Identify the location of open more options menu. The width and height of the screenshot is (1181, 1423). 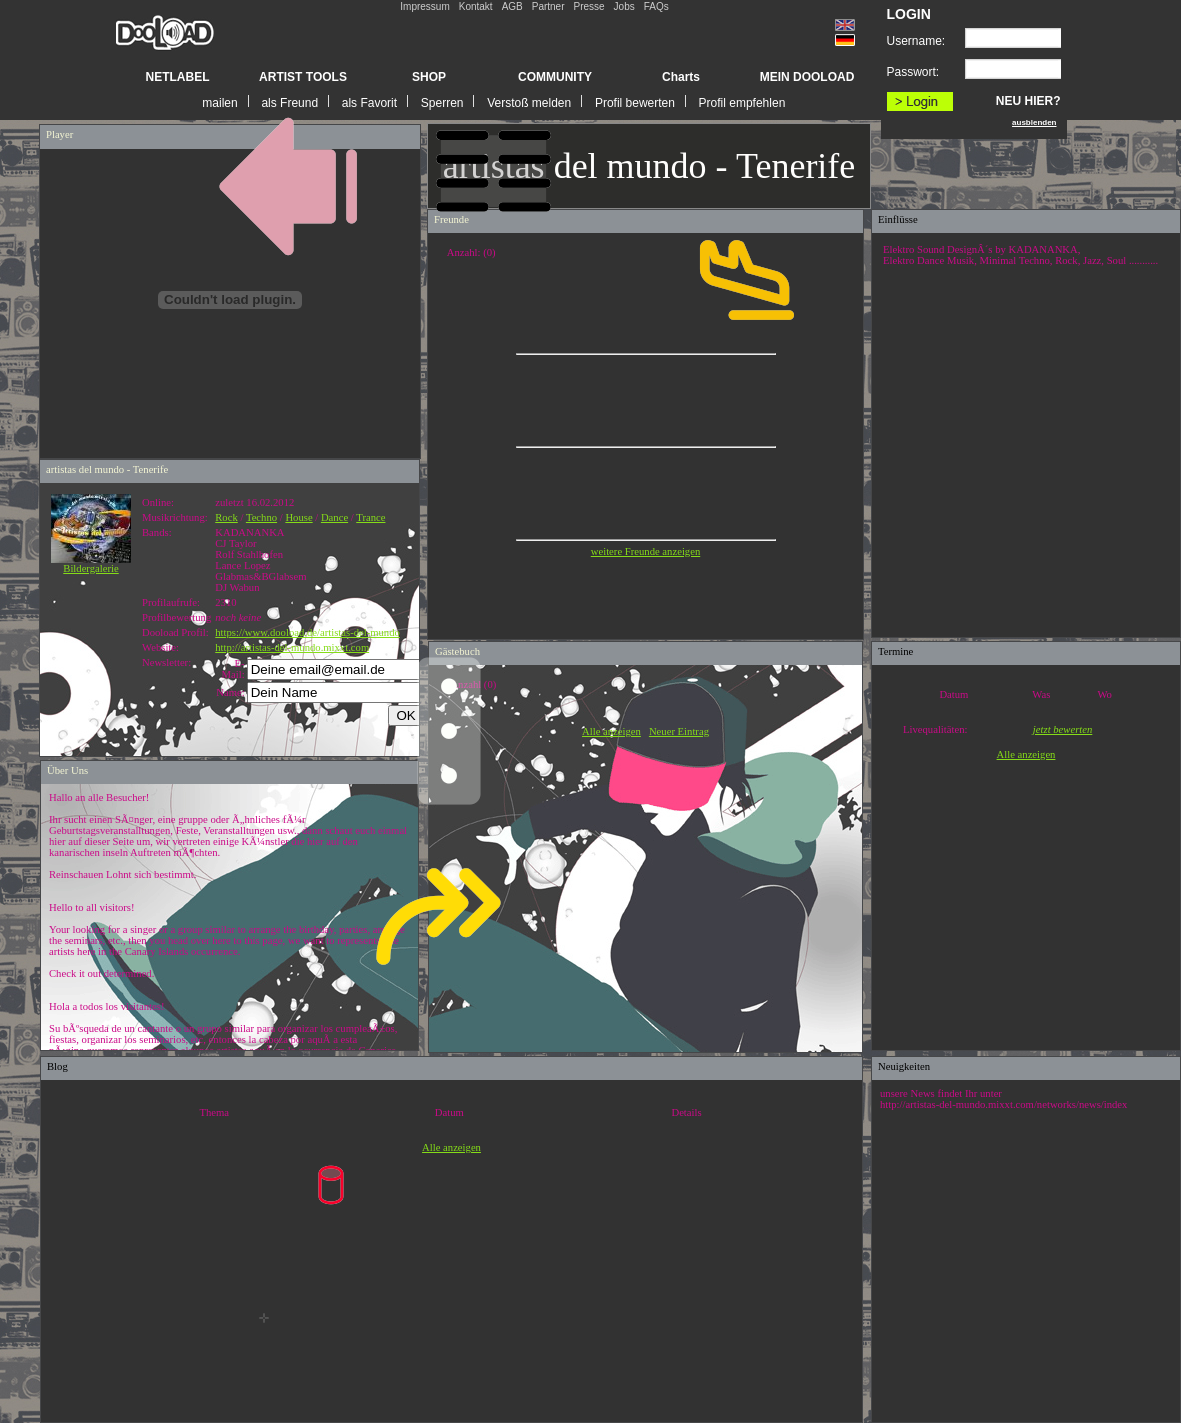
(449, 731).